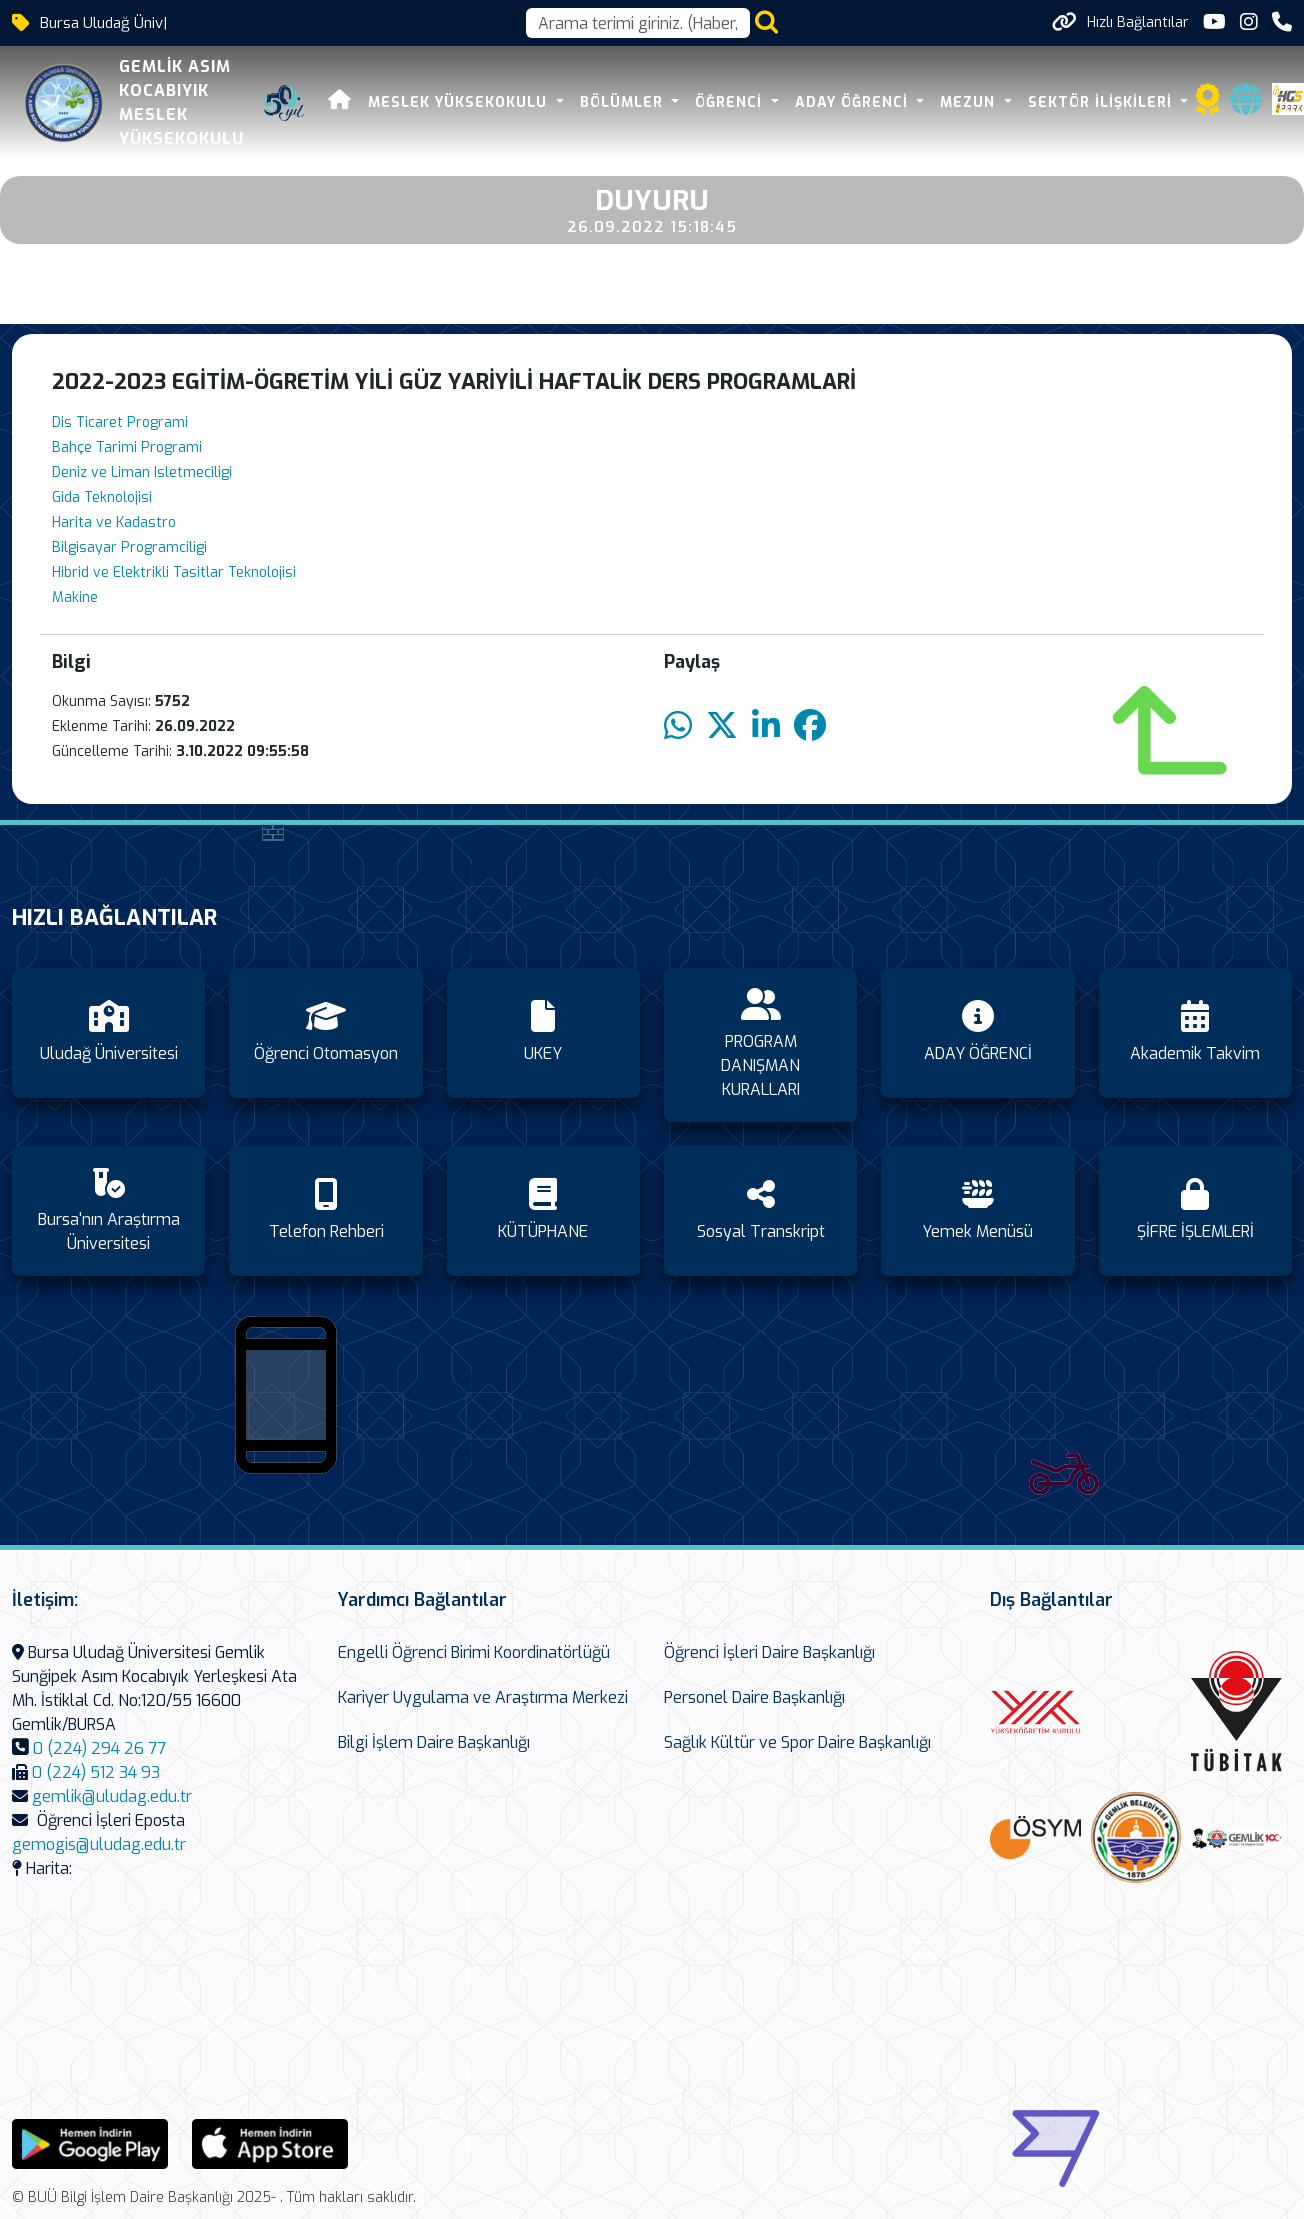  I want to click on go back and return to top, so click(1165, 734).